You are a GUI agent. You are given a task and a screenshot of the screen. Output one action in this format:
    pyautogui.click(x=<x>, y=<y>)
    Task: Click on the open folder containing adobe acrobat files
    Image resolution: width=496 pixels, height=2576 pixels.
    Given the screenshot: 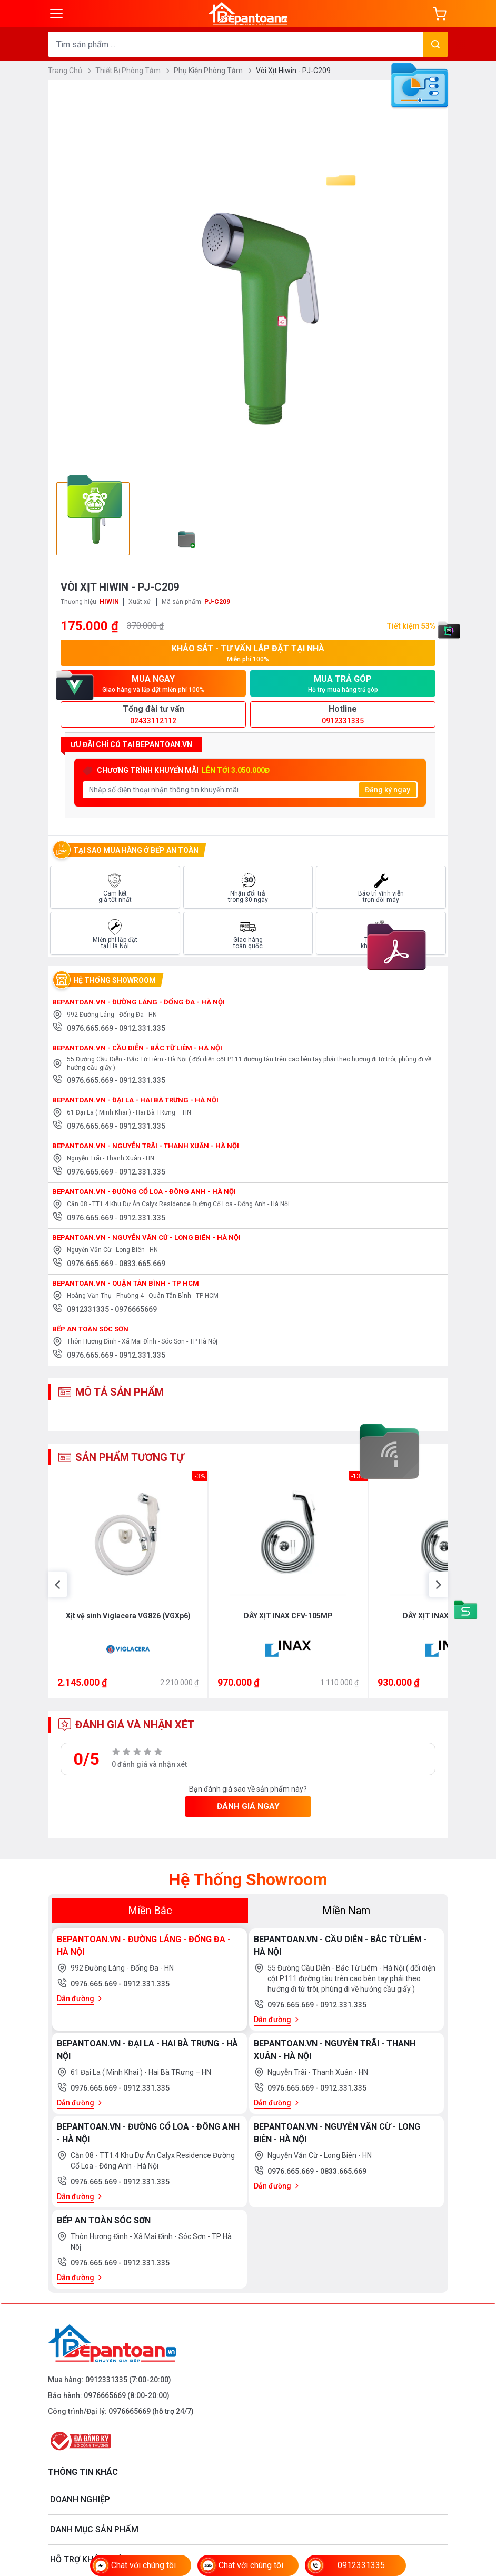 What is the action you would take?
    pyautogui.click(x=396, y=948)
    